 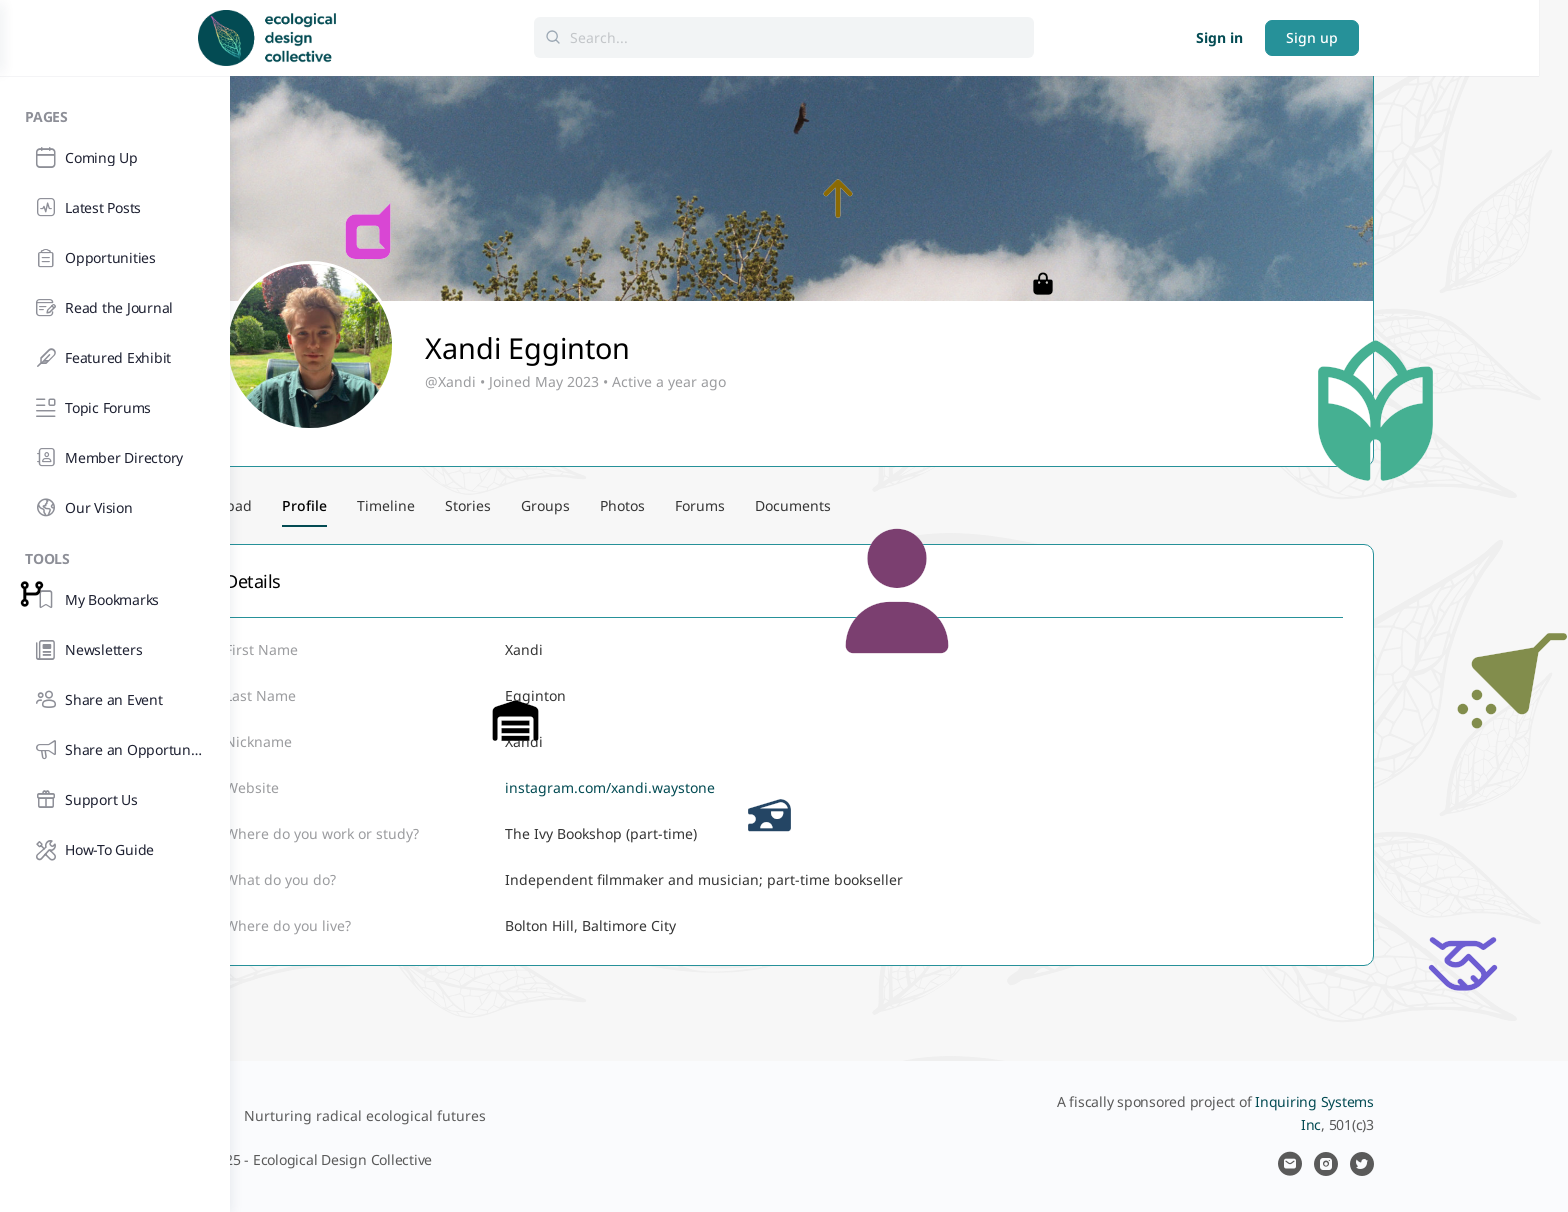 I want to click on view repository branches, so click(x=32, y=594).